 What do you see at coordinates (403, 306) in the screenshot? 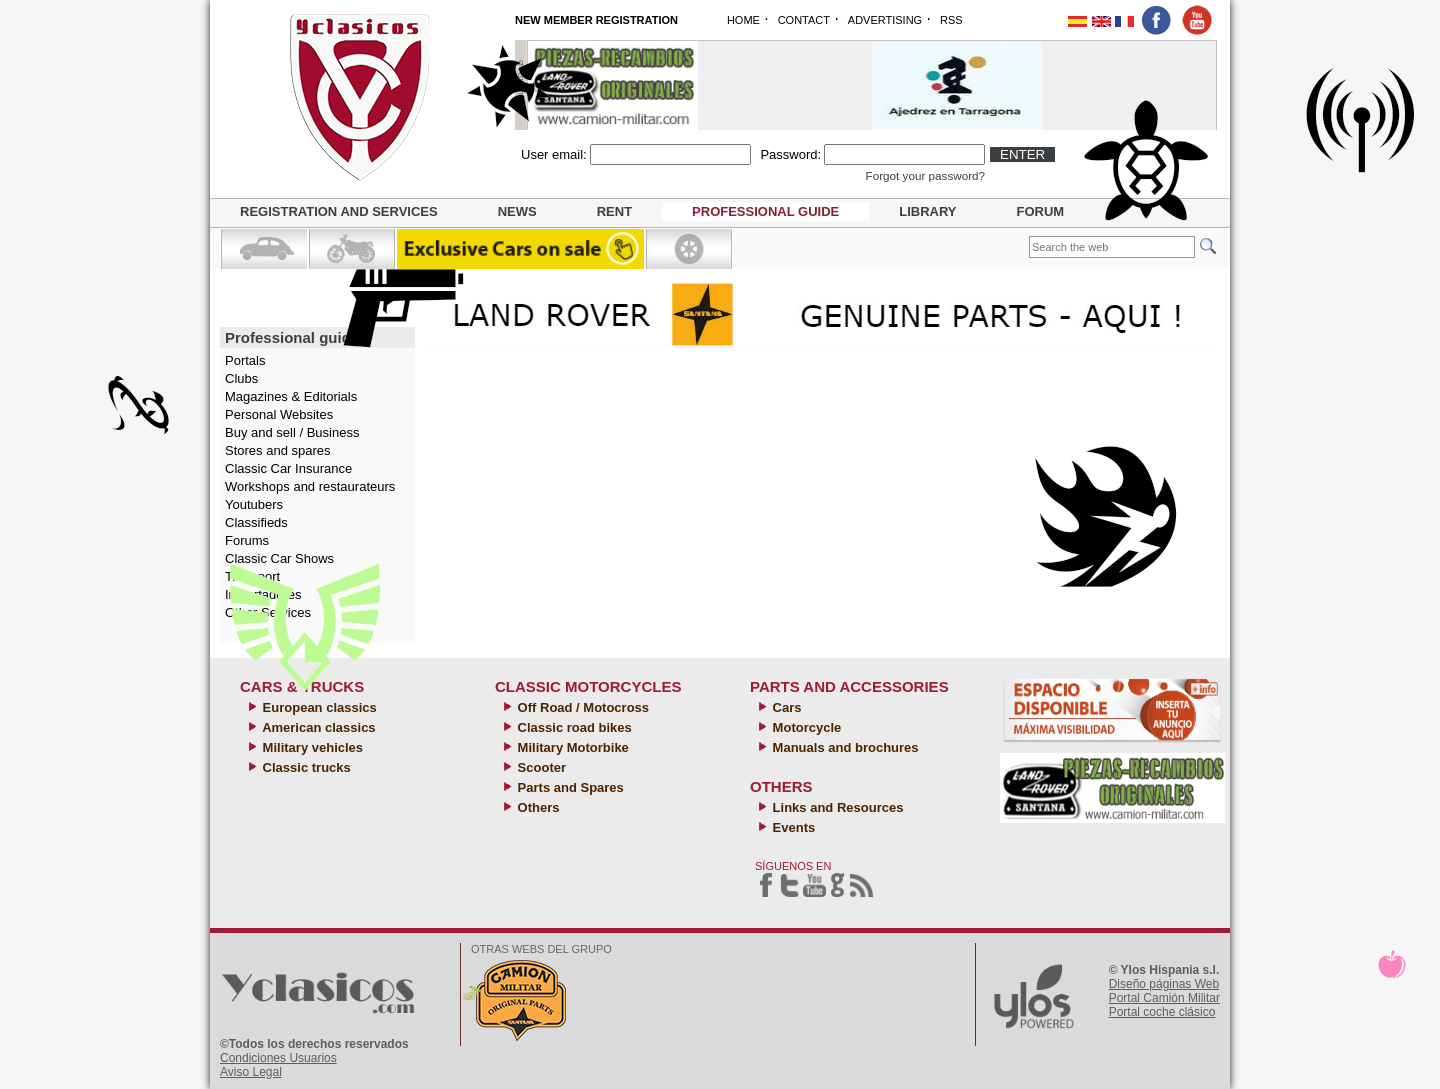
I see `access weapons or firearms in a game inventory` at bounding box center [403, 306].